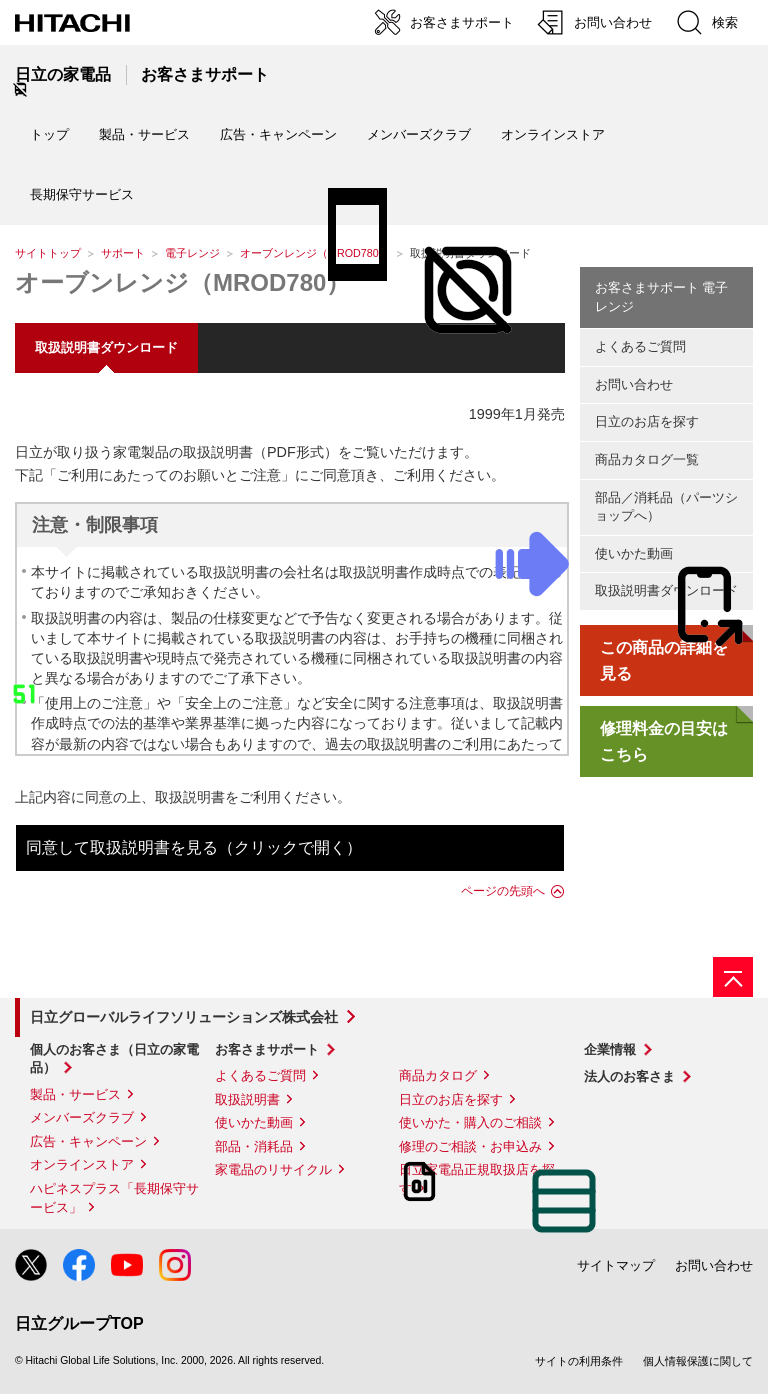 This screenshot has width=768, height=1394. I want to click on share content from your mobile device, so click(704, 604).